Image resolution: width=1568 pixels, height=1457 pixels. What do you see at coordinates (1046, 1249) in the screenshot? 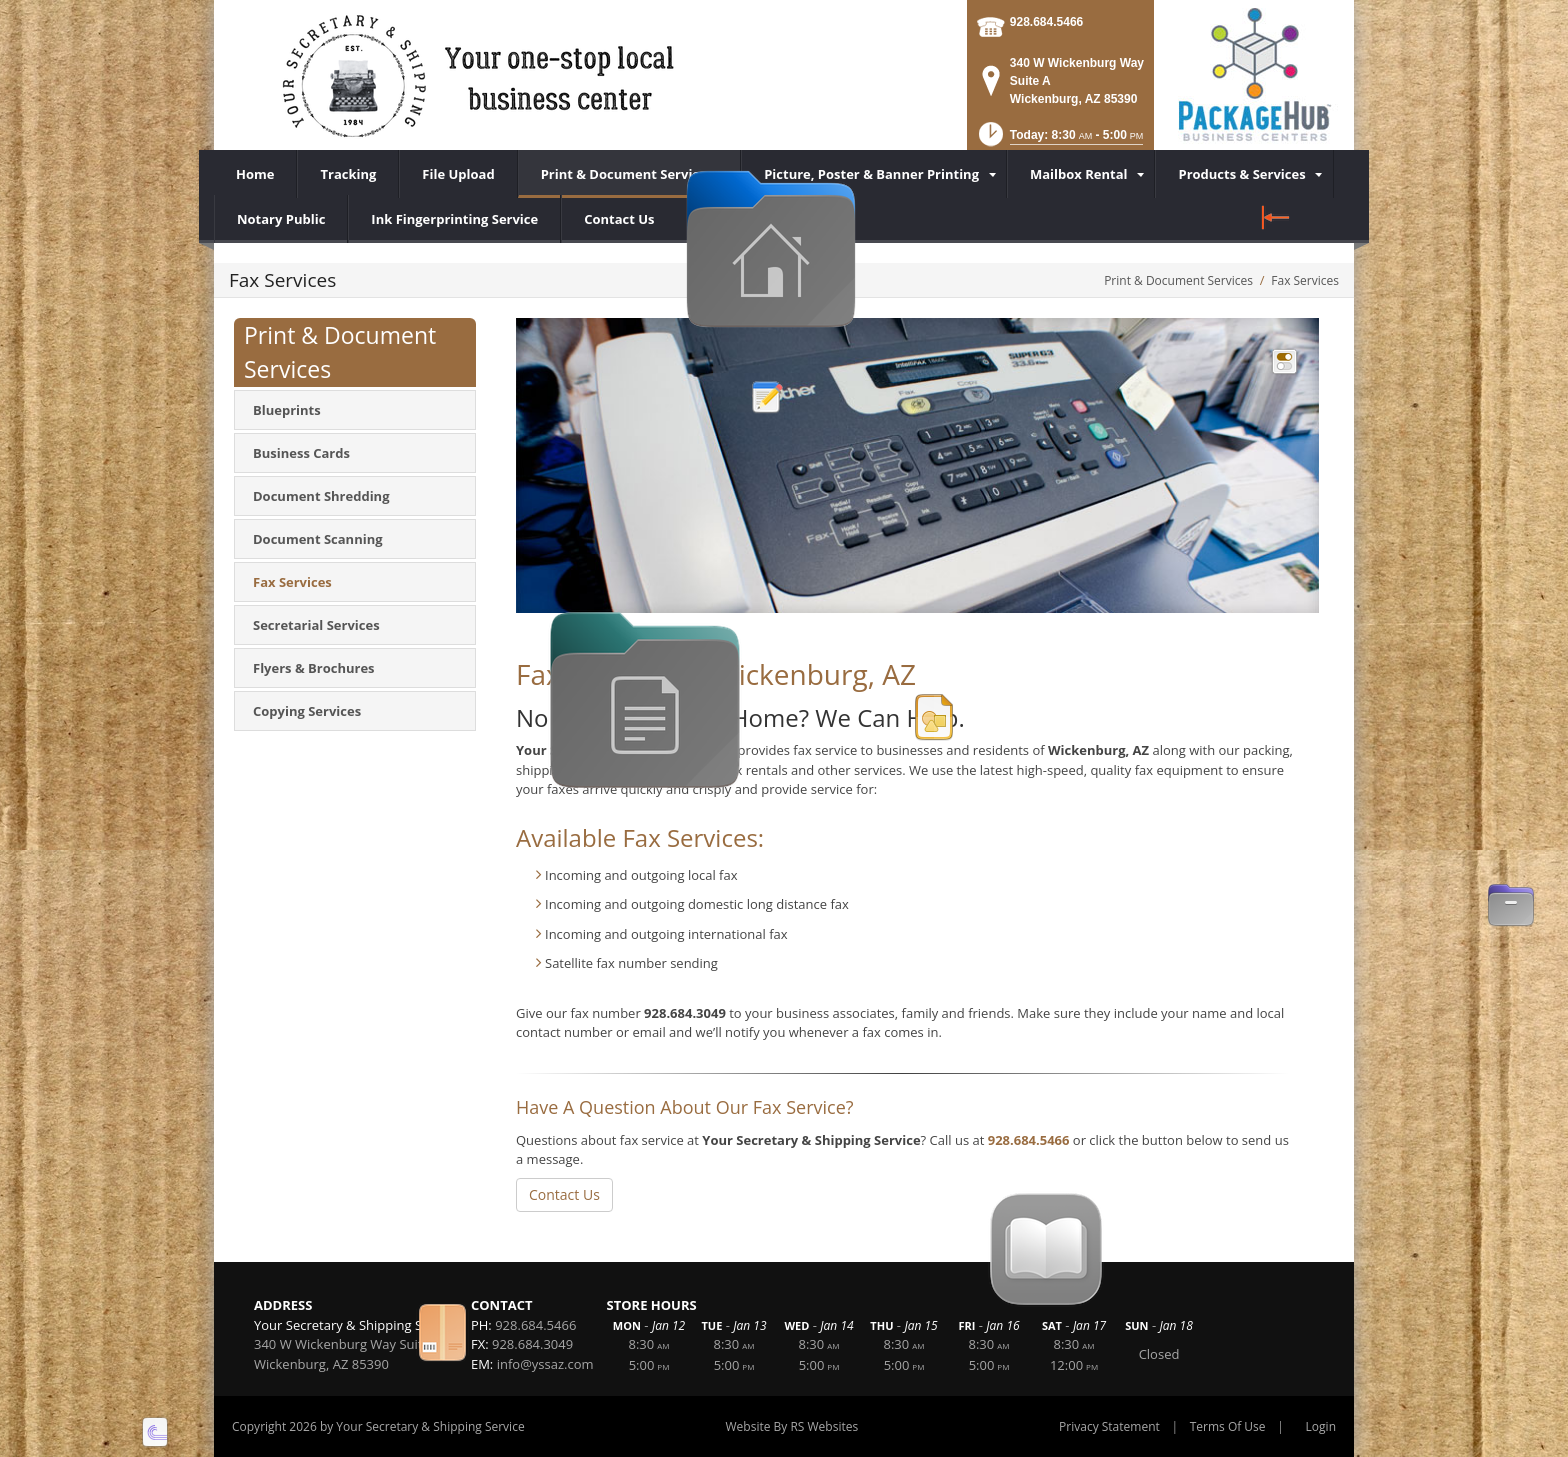
I see `open the Books app` at bounding box center [1046, 1249].